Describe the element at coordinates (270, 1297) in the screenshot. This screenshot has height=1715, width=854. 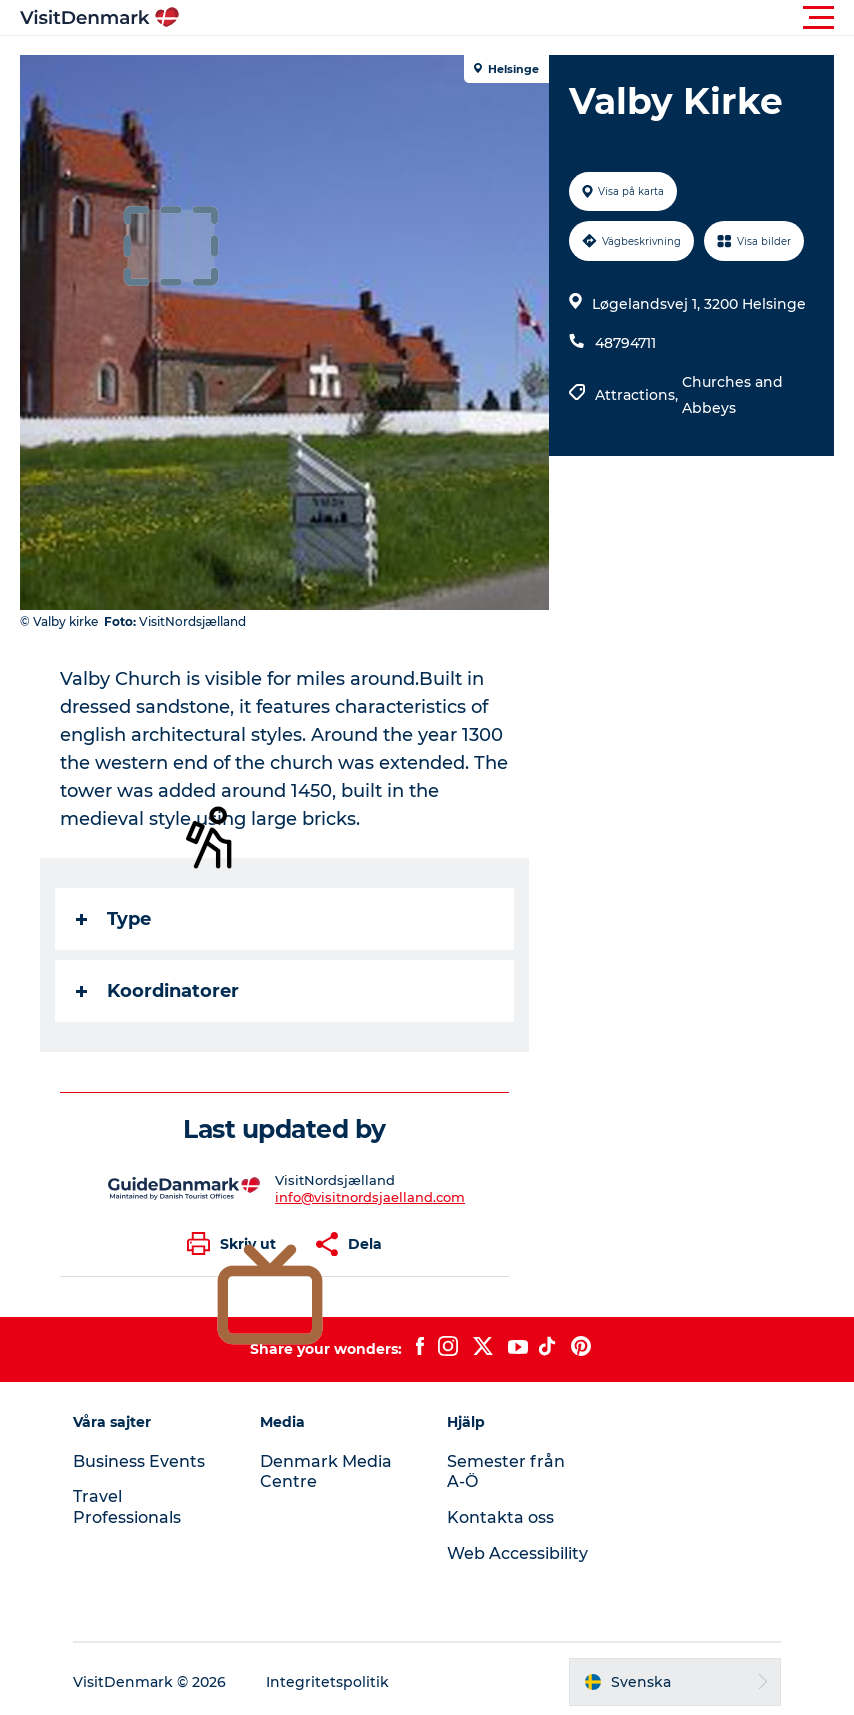
I see `access tv or video streaming options` at that location.